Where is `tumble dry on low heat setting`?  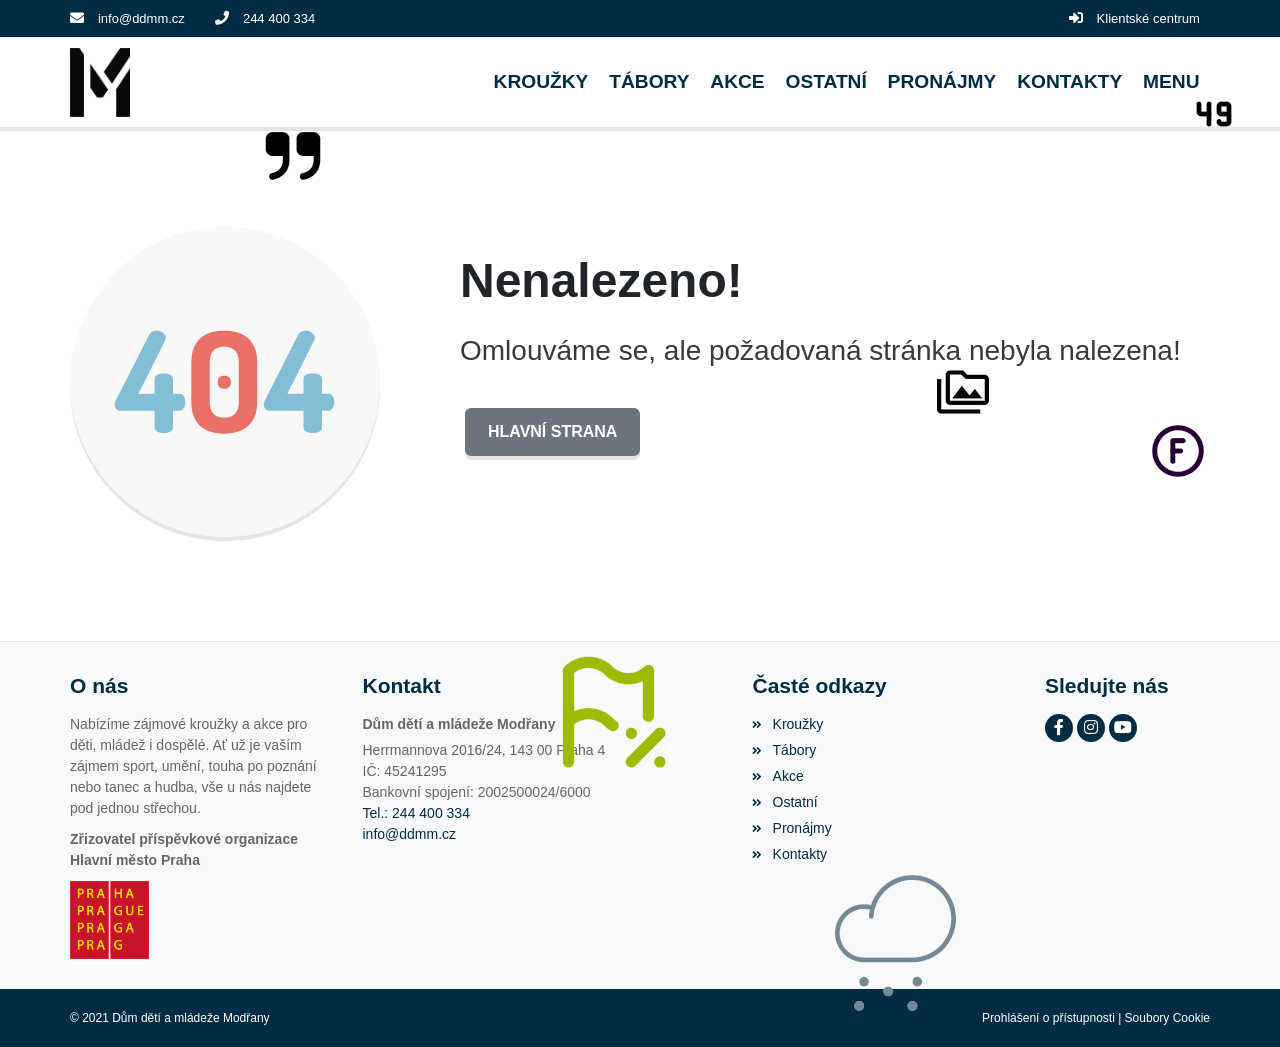 tumble dry on low heat setting is located at coordinates (1178, 451).